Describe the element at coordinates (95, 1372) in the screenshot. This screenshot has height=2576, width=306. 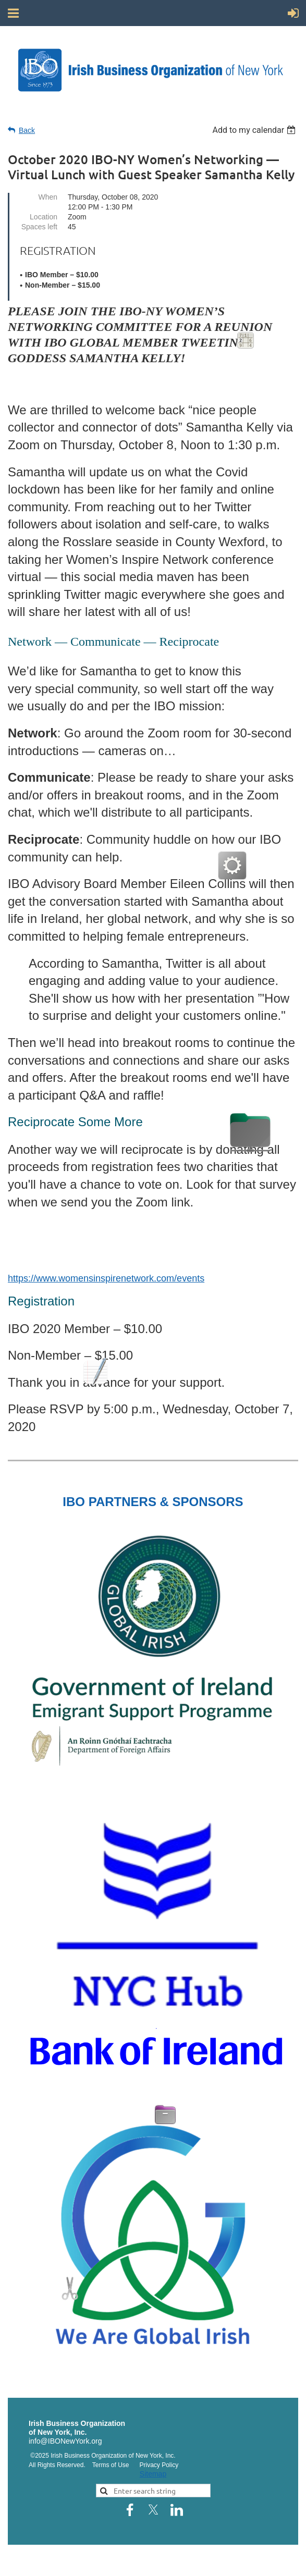
I see `open TextEdit app for basic text editing` at that location.